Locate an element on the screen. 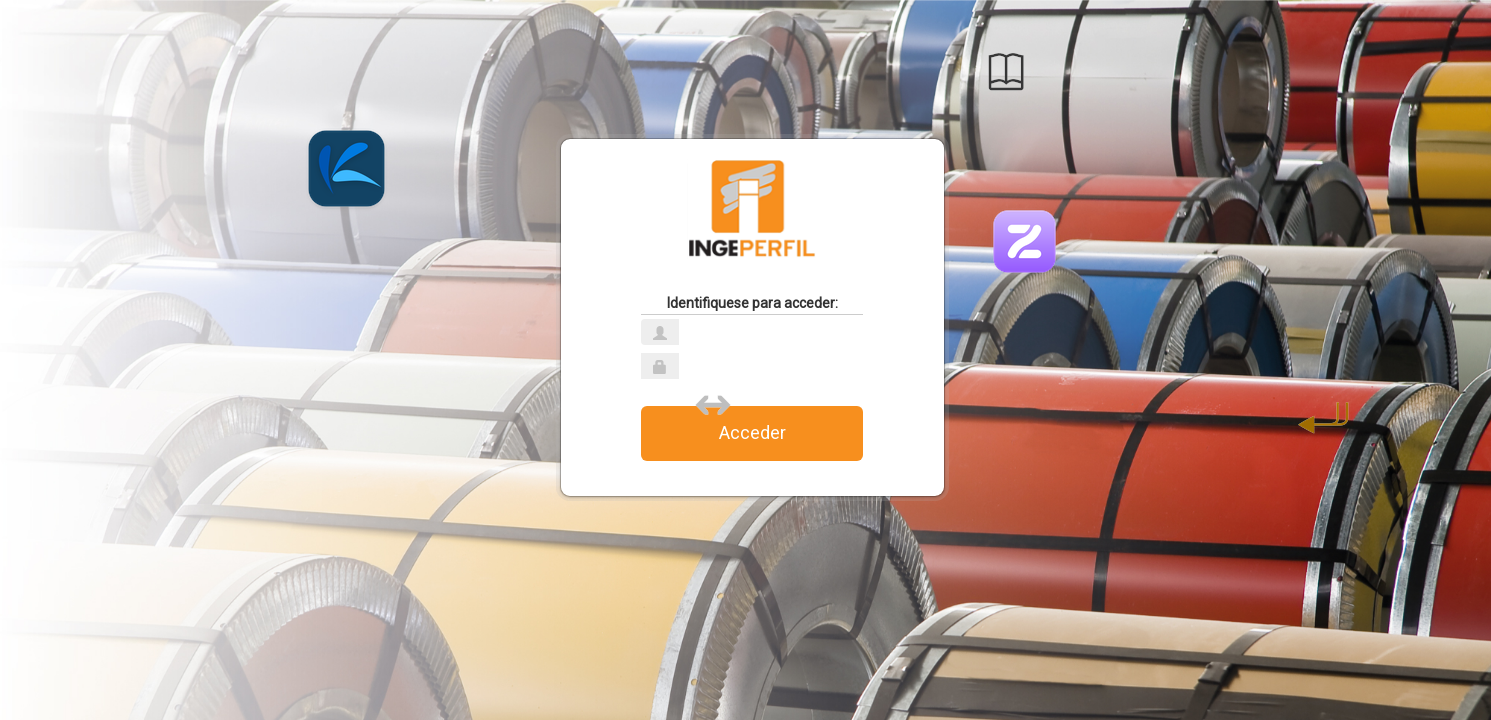 The height and width of the screenshot is (720, 1491). open zen browser (twilight theme) is located at coordinates (1024, 241).